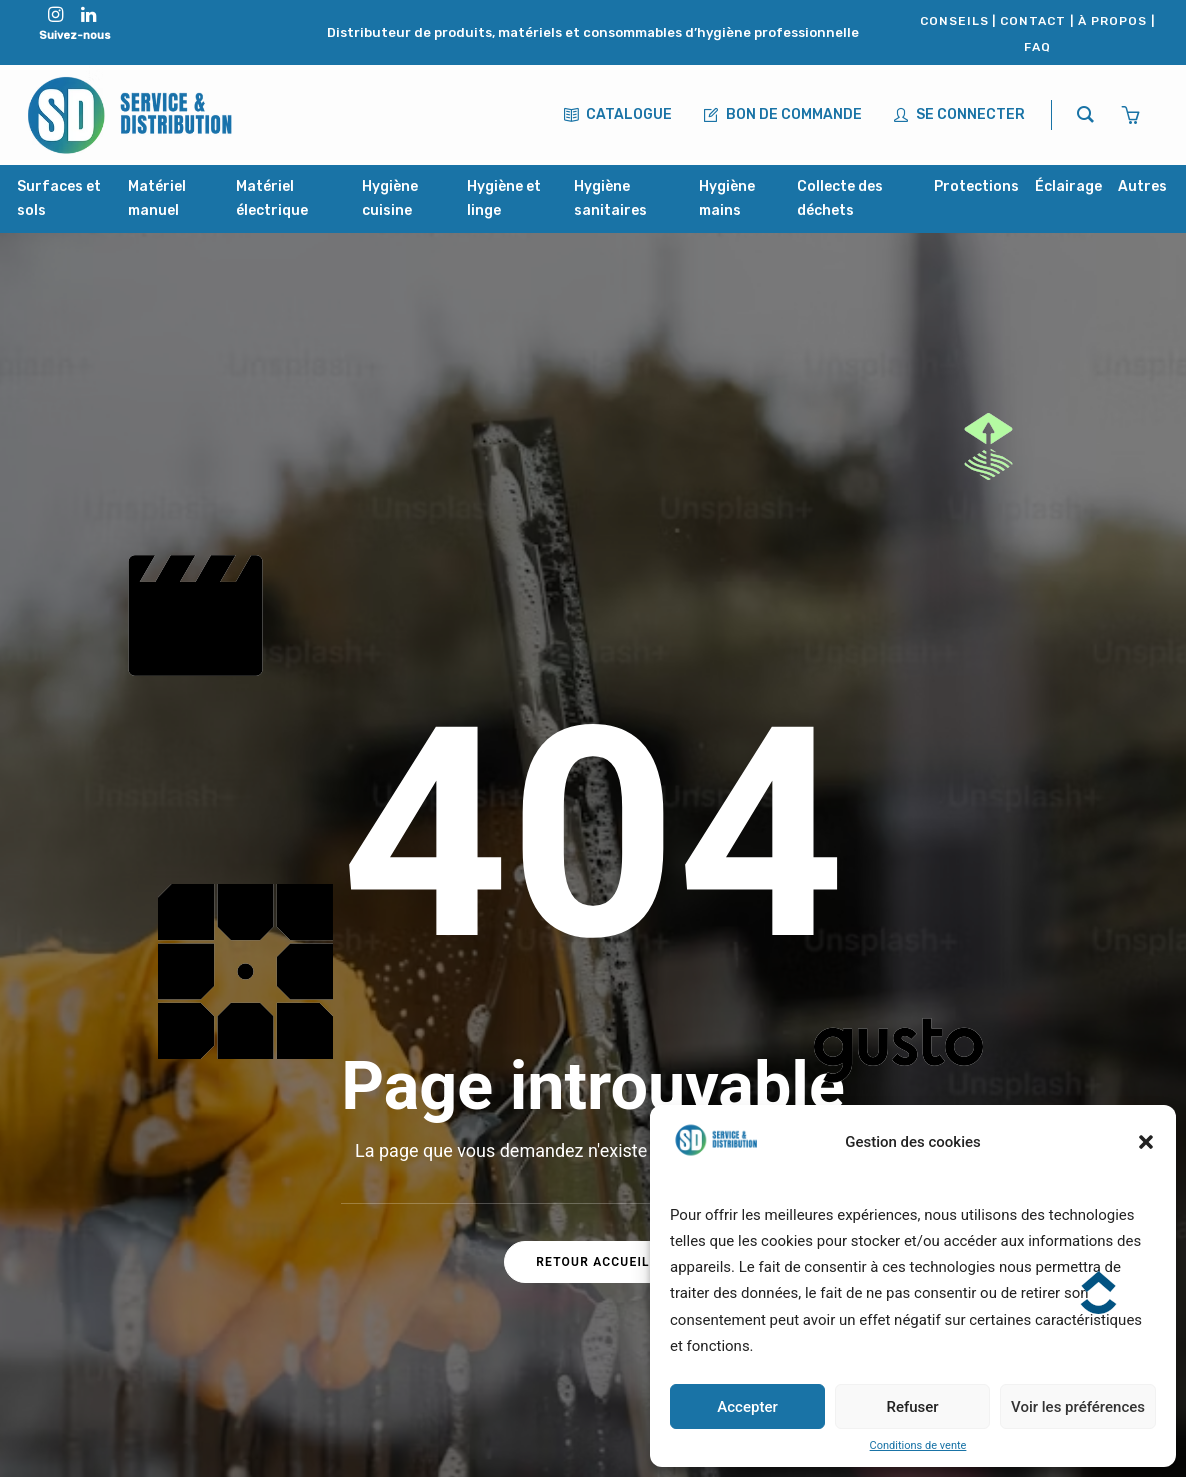 This screenshot has height=1477, width=1186. What do you see at coordinates (988, 446) in the screenshot?
I see `flux brand logo` at bounding box center [988, 446].